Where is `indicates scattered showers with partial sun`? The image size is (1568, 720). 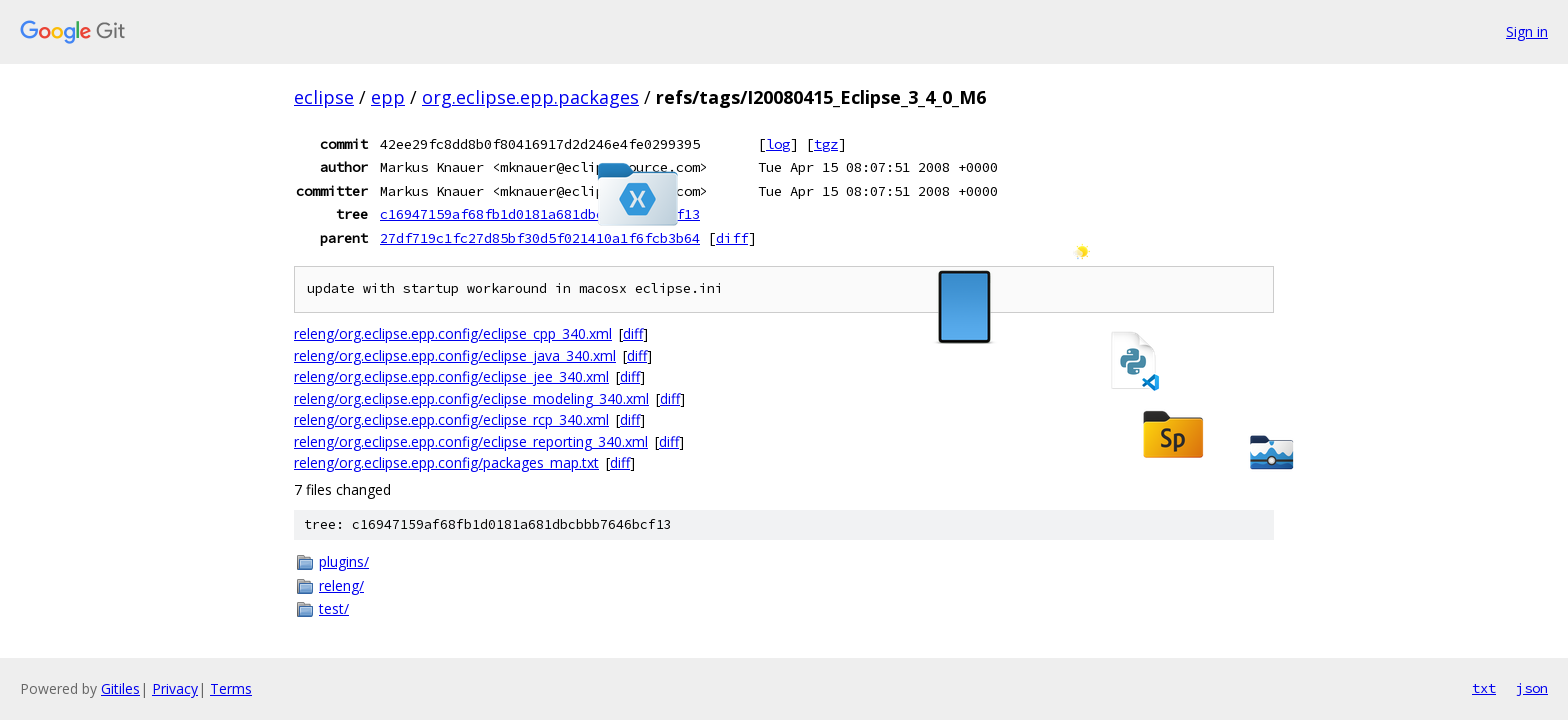
indicates scattered showers with partial sun is located at coordinates (1081, 251).